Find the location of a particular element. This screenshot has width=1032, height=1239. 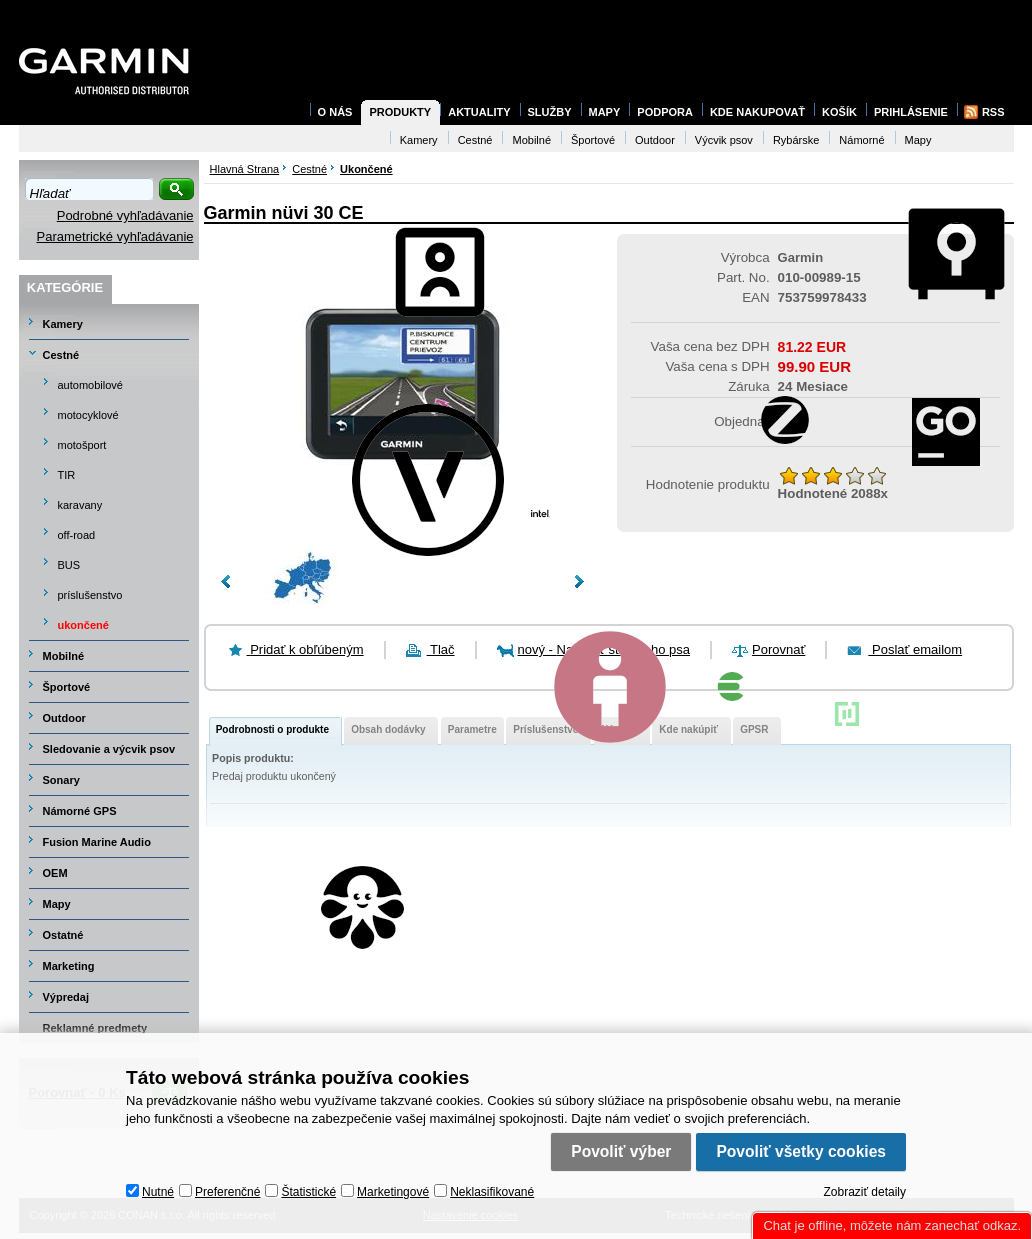

open the RTLZWEI app or website is located at coordinates (847, 714).